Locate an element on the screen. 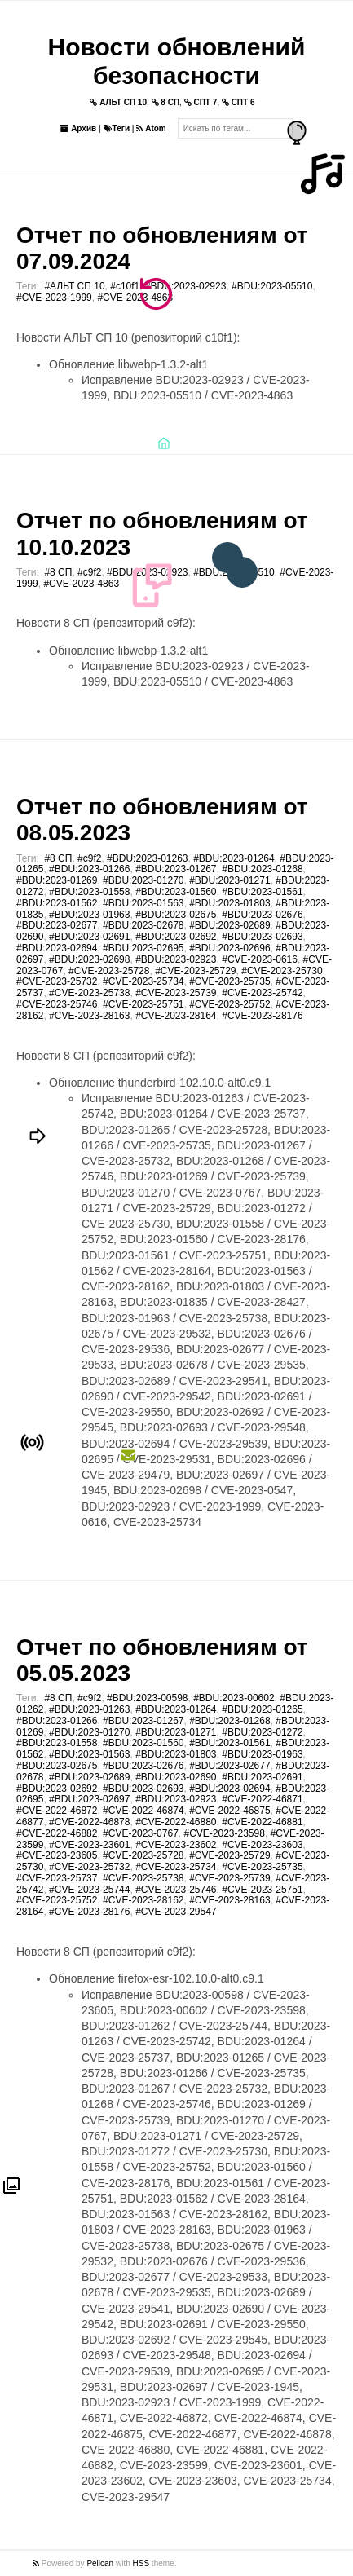 This screenshot has width=353, height=2576. undo the last action is located at coordinates (156, 293).